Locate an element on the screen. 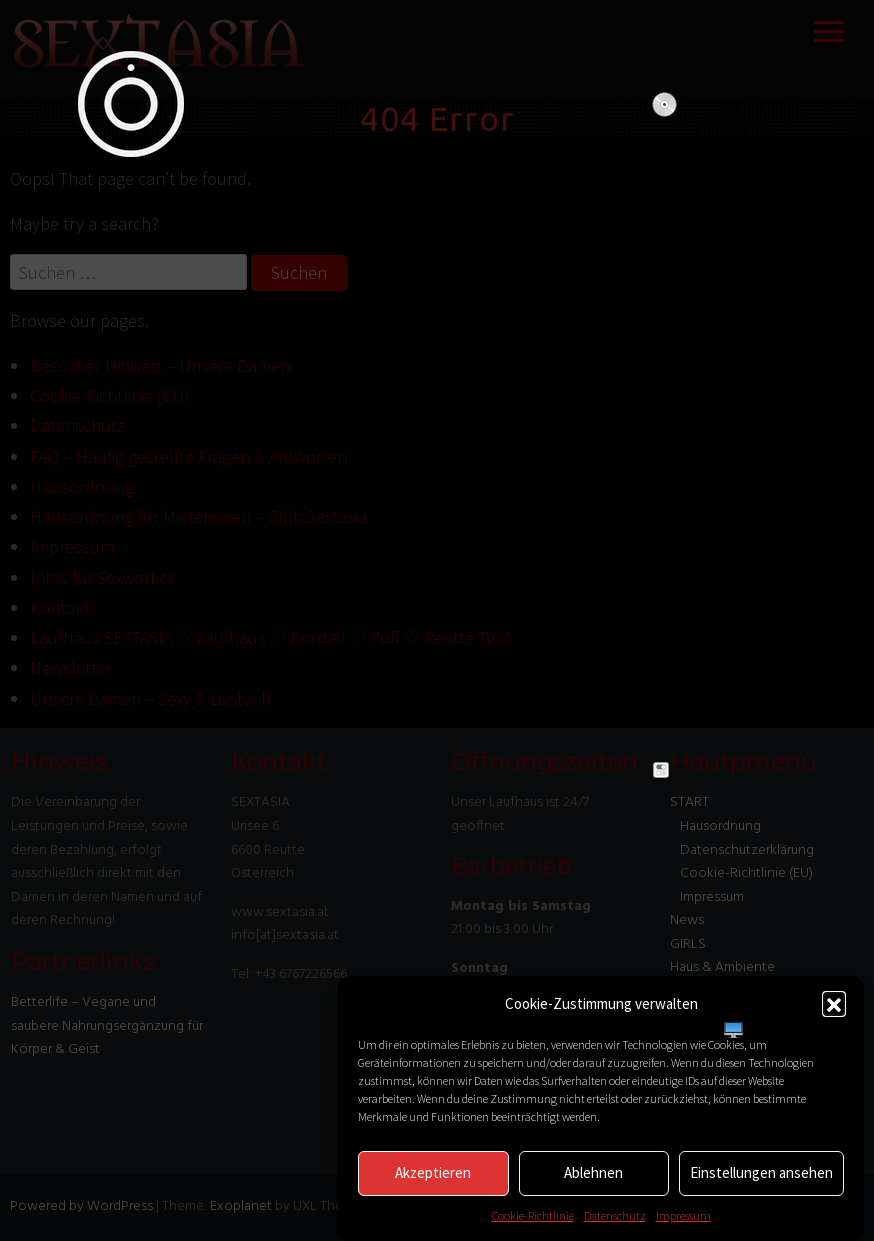 This screenshot has width=874, height=1241. indicates camera is currently active is located at coordinates (131, 104).